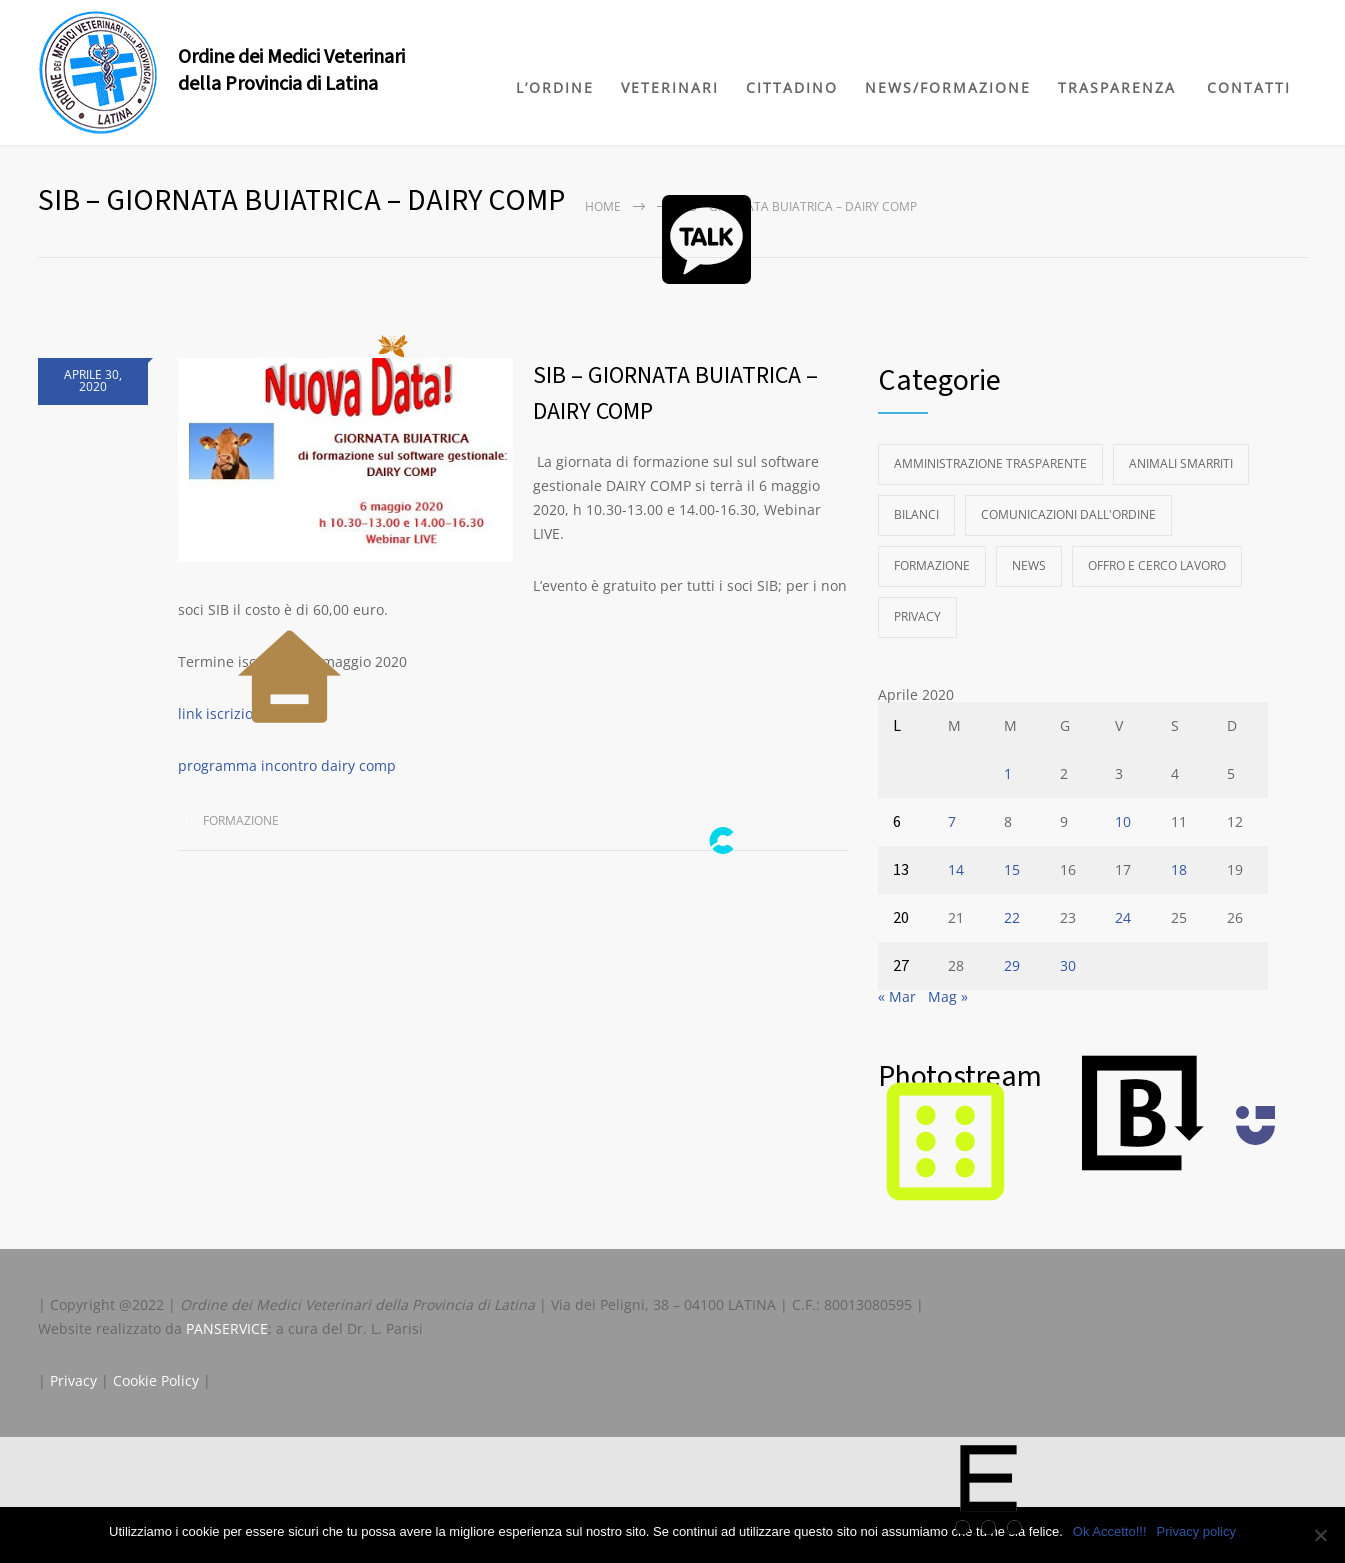 Image resolution: width=1345 pixels, height=1563 pixels. Describe the element at coordinates (988, 1487) in the screenshot. I see `apply emphasis formatting to selected text` at that location.